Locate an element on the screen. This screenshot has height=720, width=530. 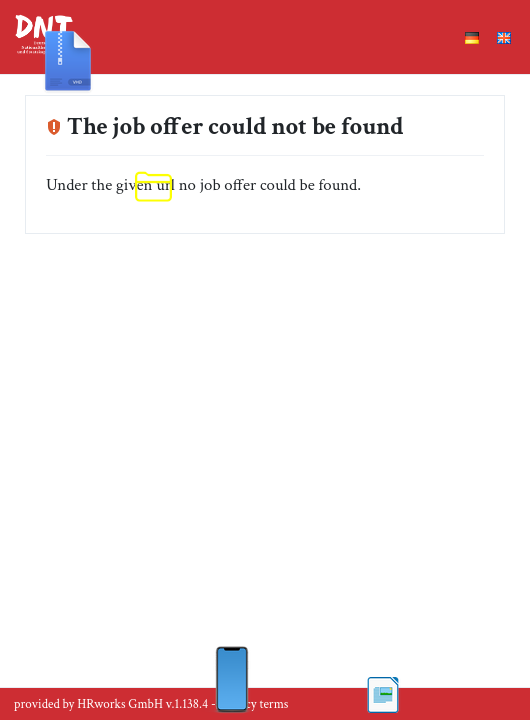
connect to or manage your iPhone is located at coordinates (232, 680).